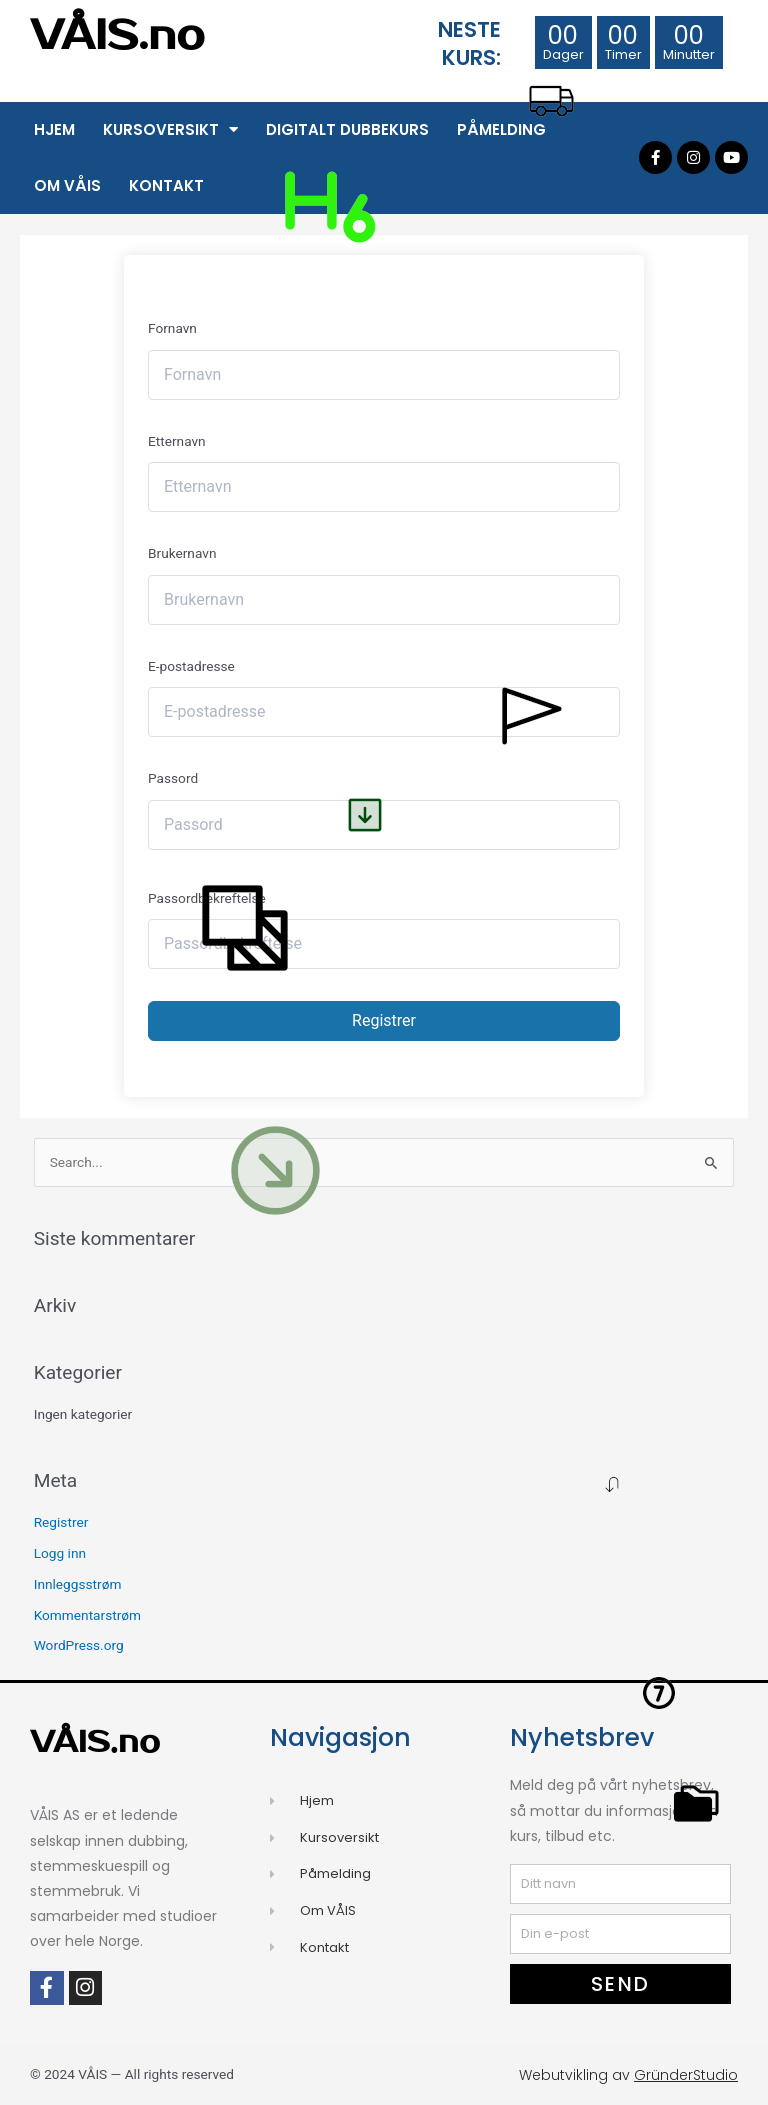  I want to click on subtract or remove a layer from selection, so click(245, 928).